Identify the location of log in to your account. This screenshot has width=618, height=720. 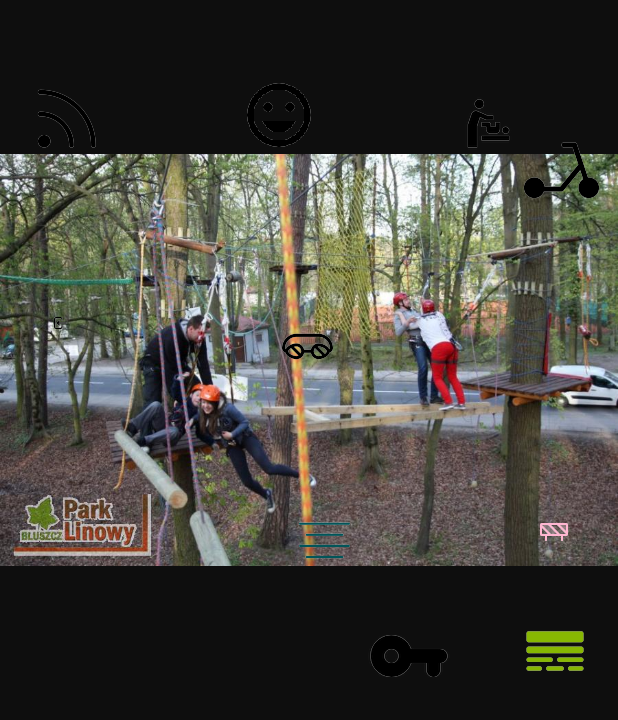
(60, 323).